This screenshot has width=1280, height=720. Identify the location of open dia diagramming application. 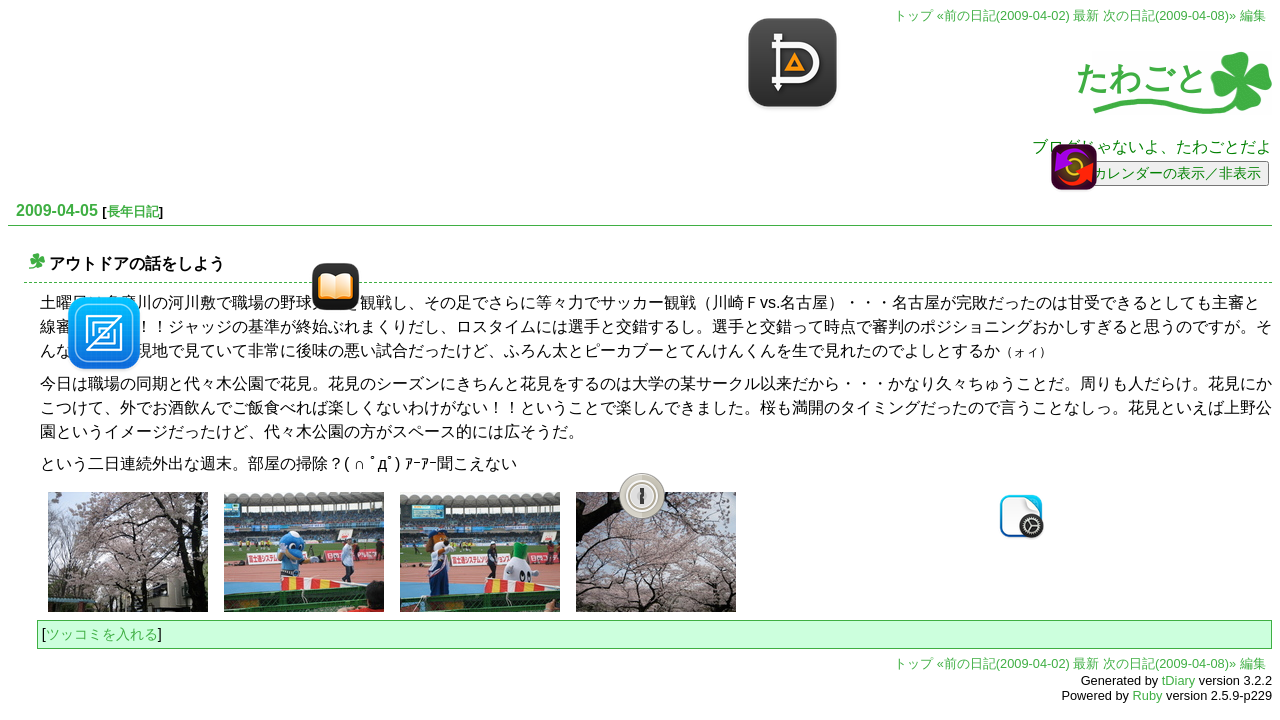
(792, 62).